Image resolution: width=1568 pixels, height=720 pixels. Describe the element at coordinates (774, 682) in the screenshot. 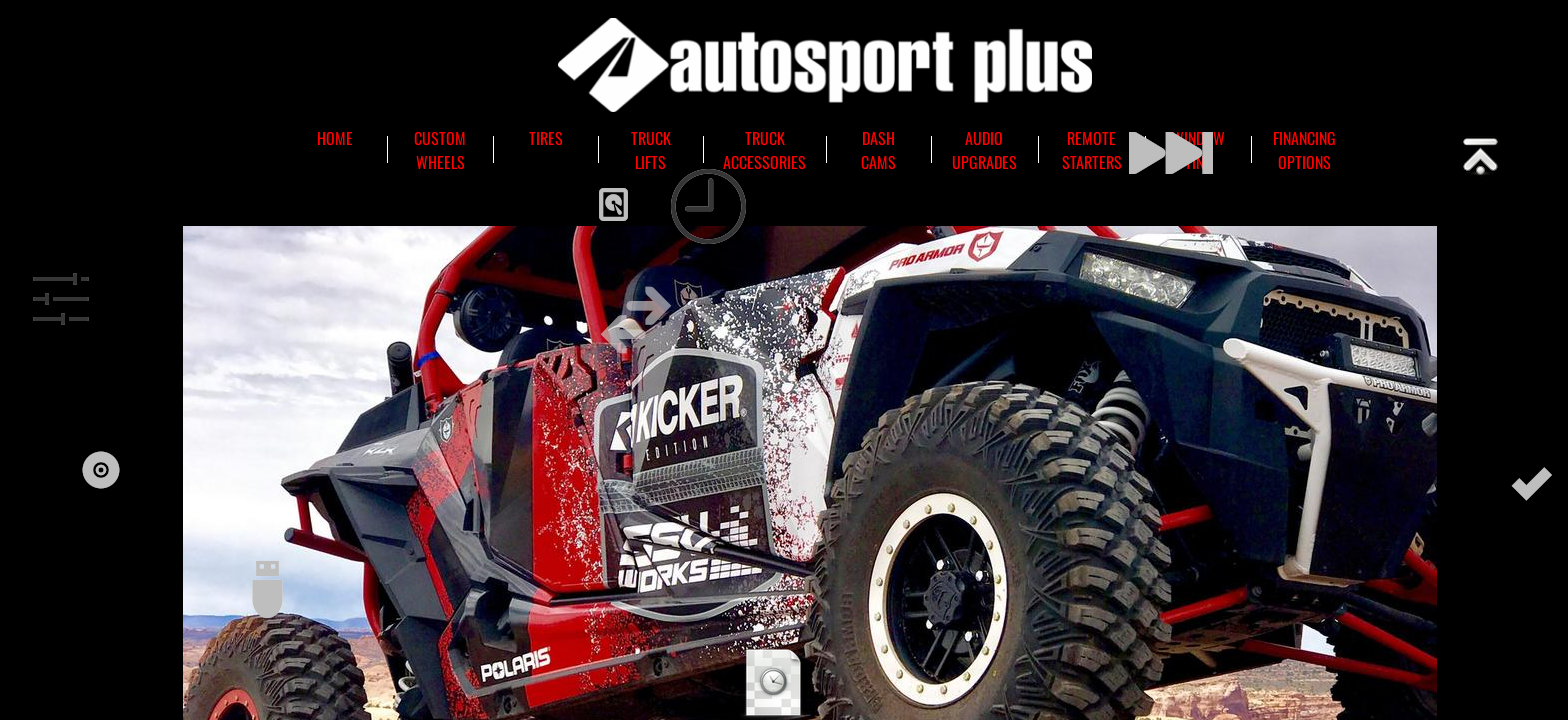

I see `image is currently loading` at that location.